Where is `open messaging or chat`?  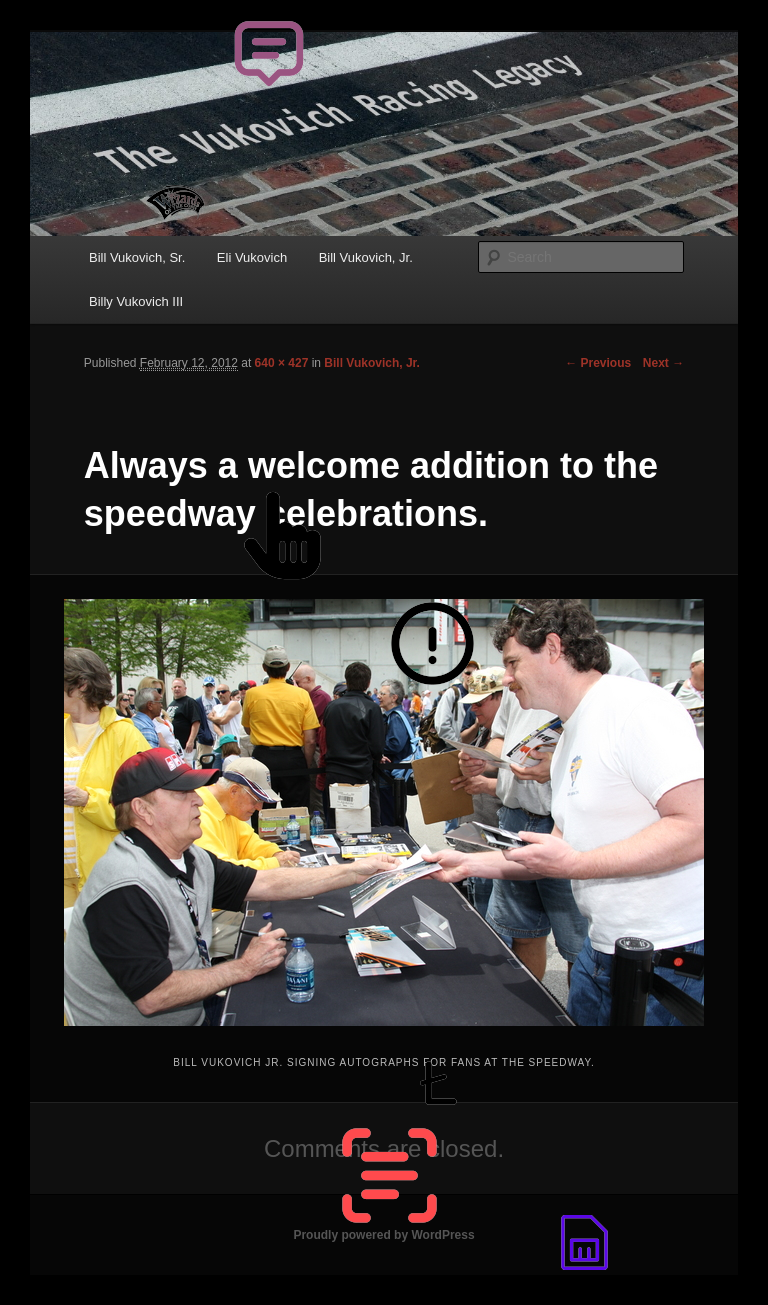
open messaging or chat is located at coordinates (269, 52).